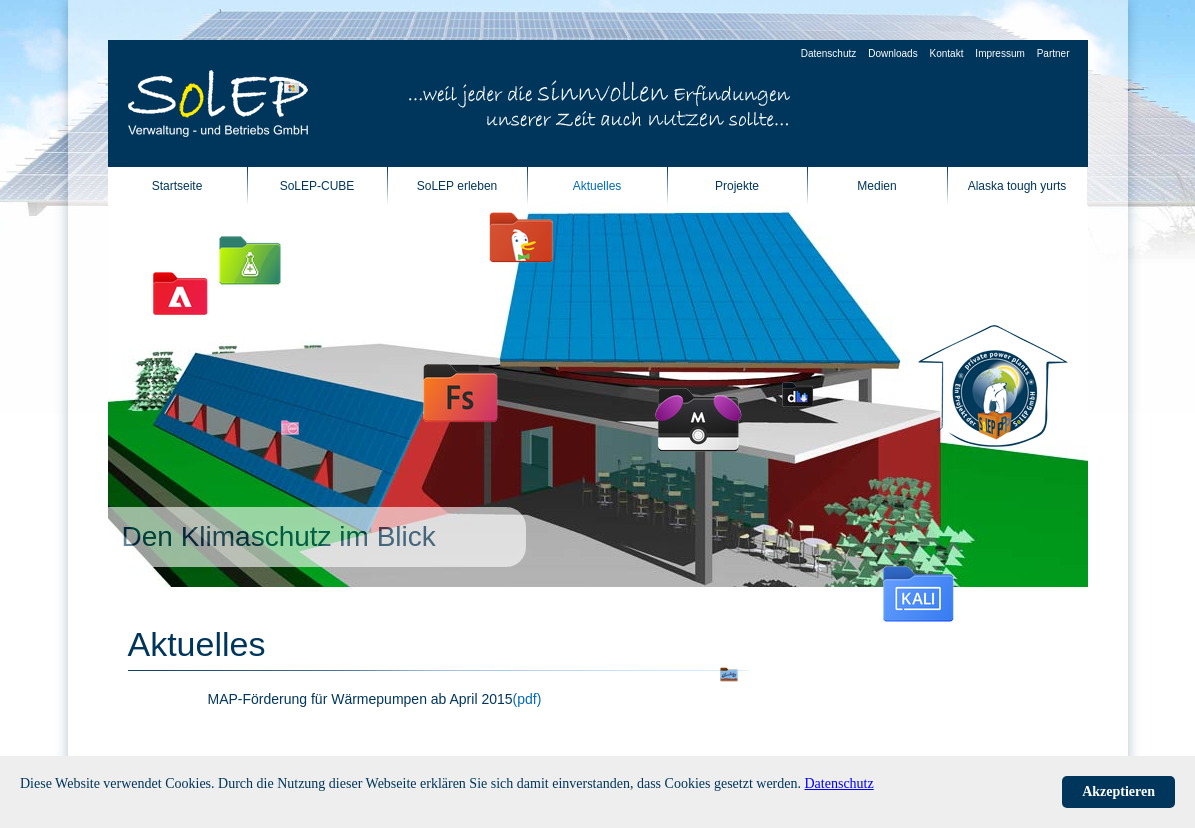 Image resolution: width=1195 pixels, height=828 pixels. I want to click on folder for science or chemistry-related files, so click(250, 262).